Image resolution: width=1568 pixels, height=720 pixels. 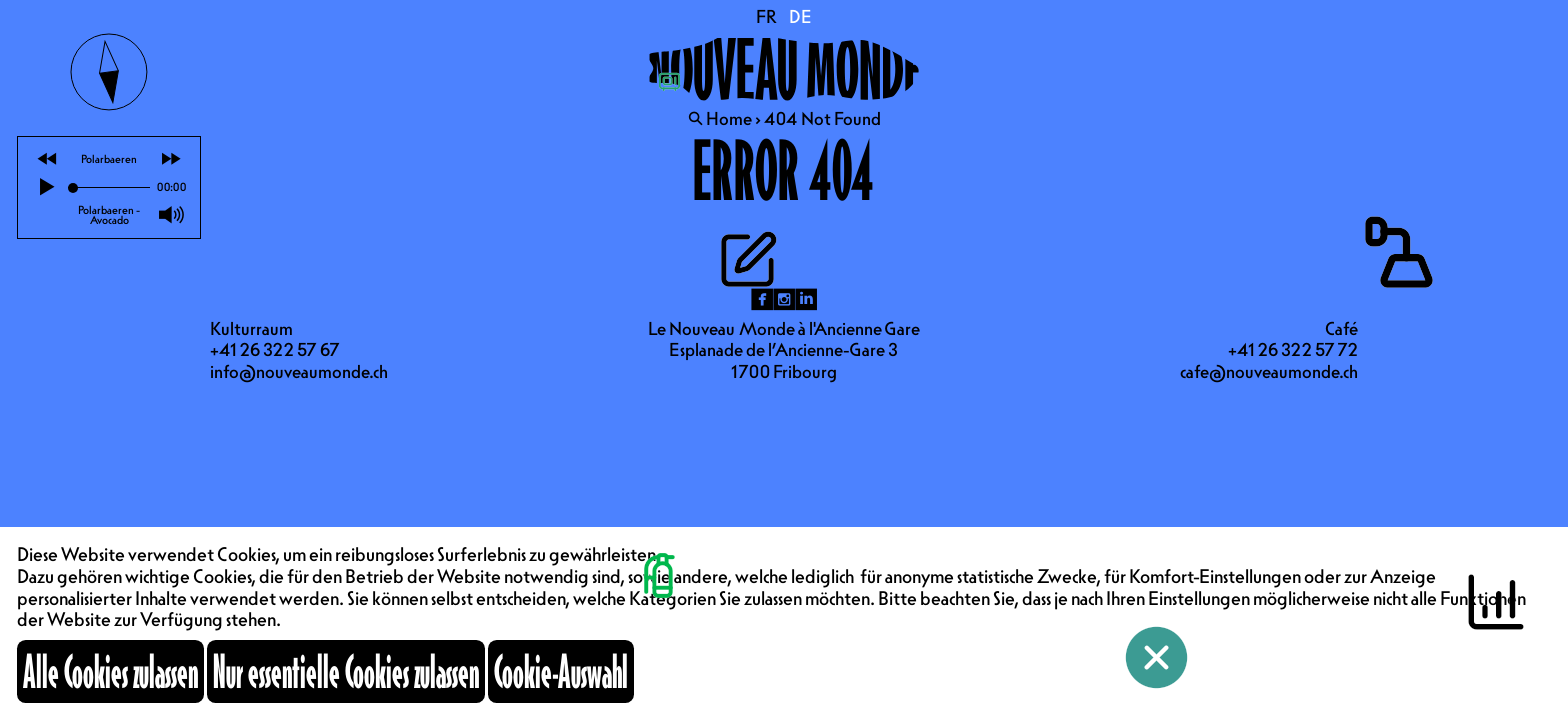 What do you see at coordinates (1496, 602) in the screenshot?
I see `view analytics or statistics` at bounding box center [1496, 602].